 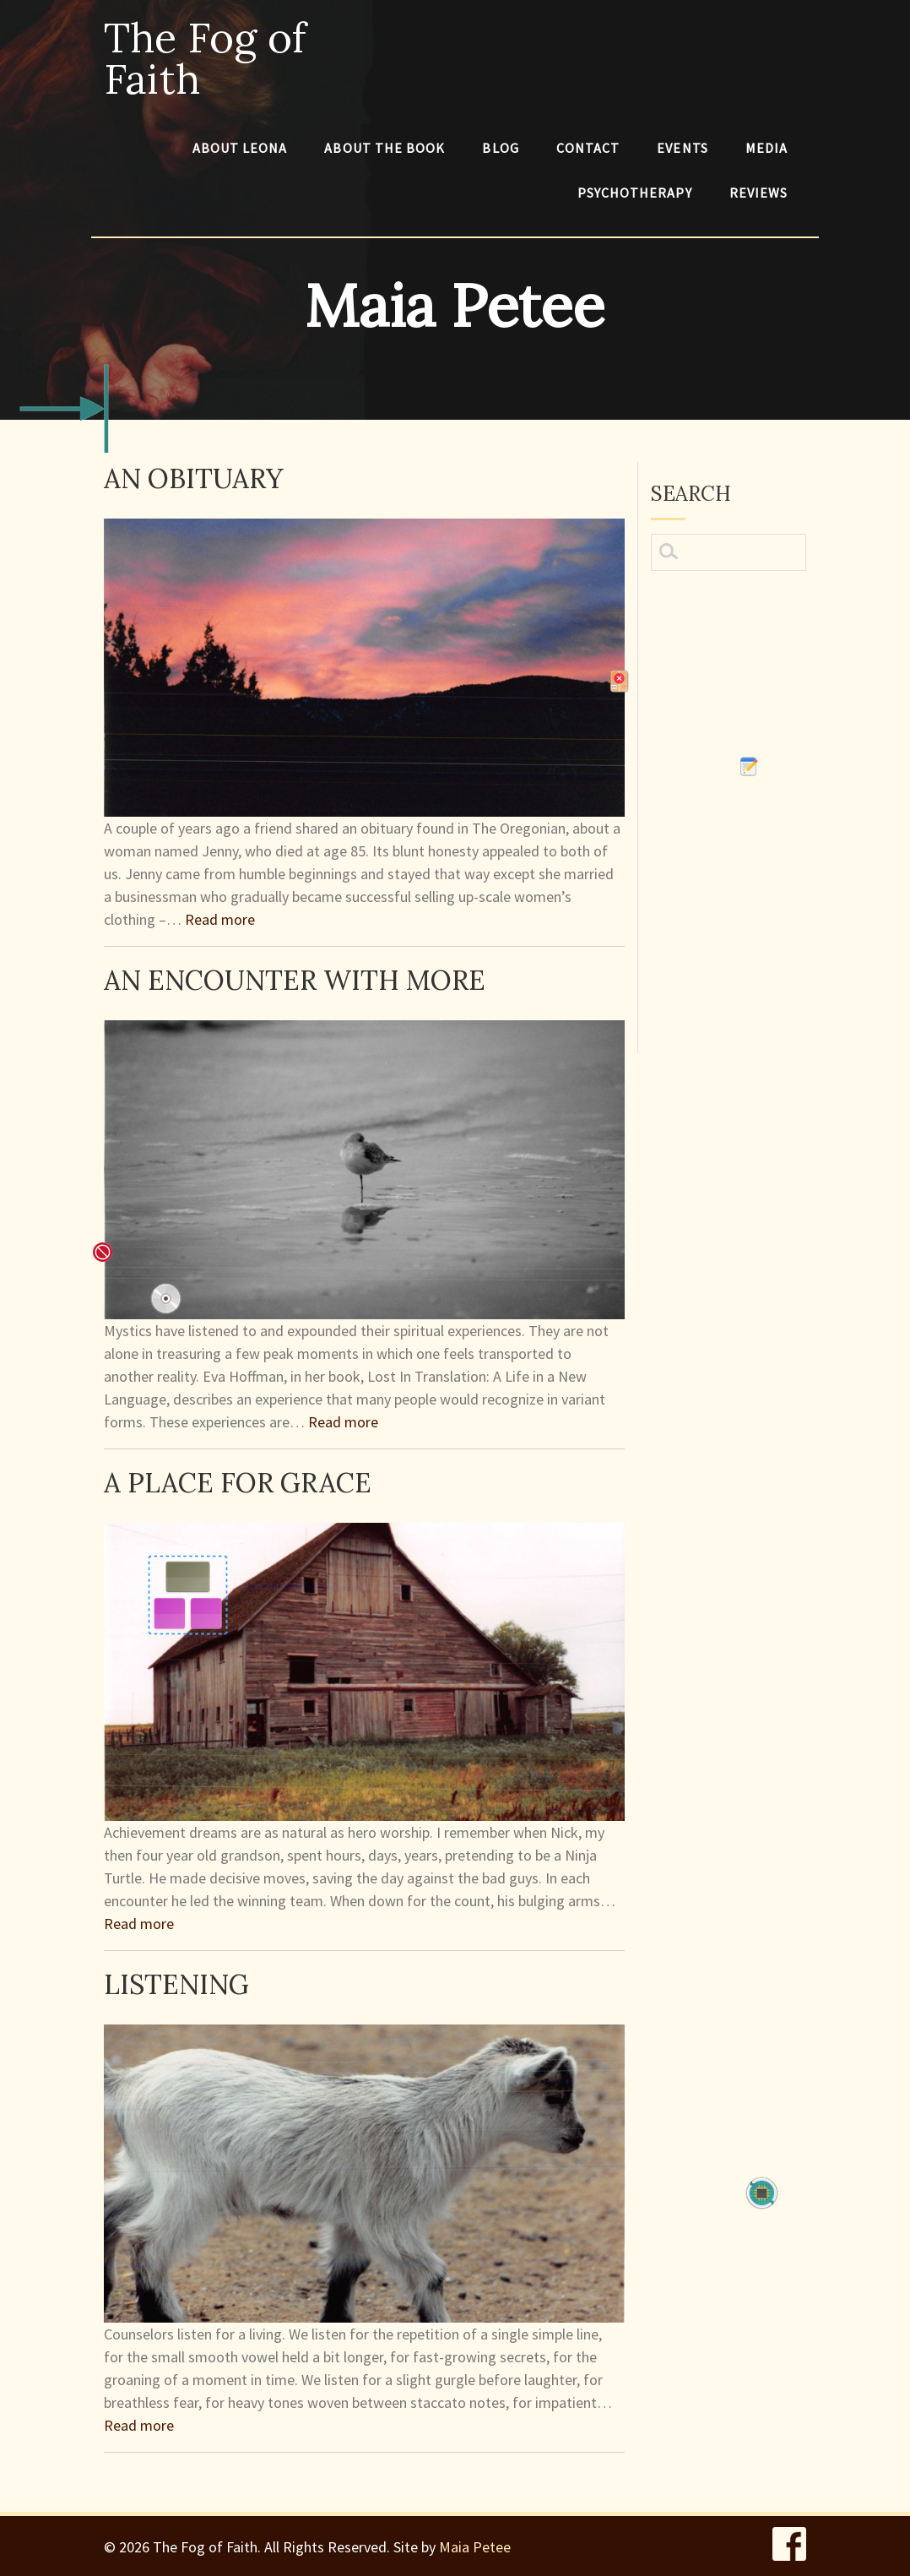 I want to click on indicates a package removal or uninstallation in progress, so click(x=619, y=681).